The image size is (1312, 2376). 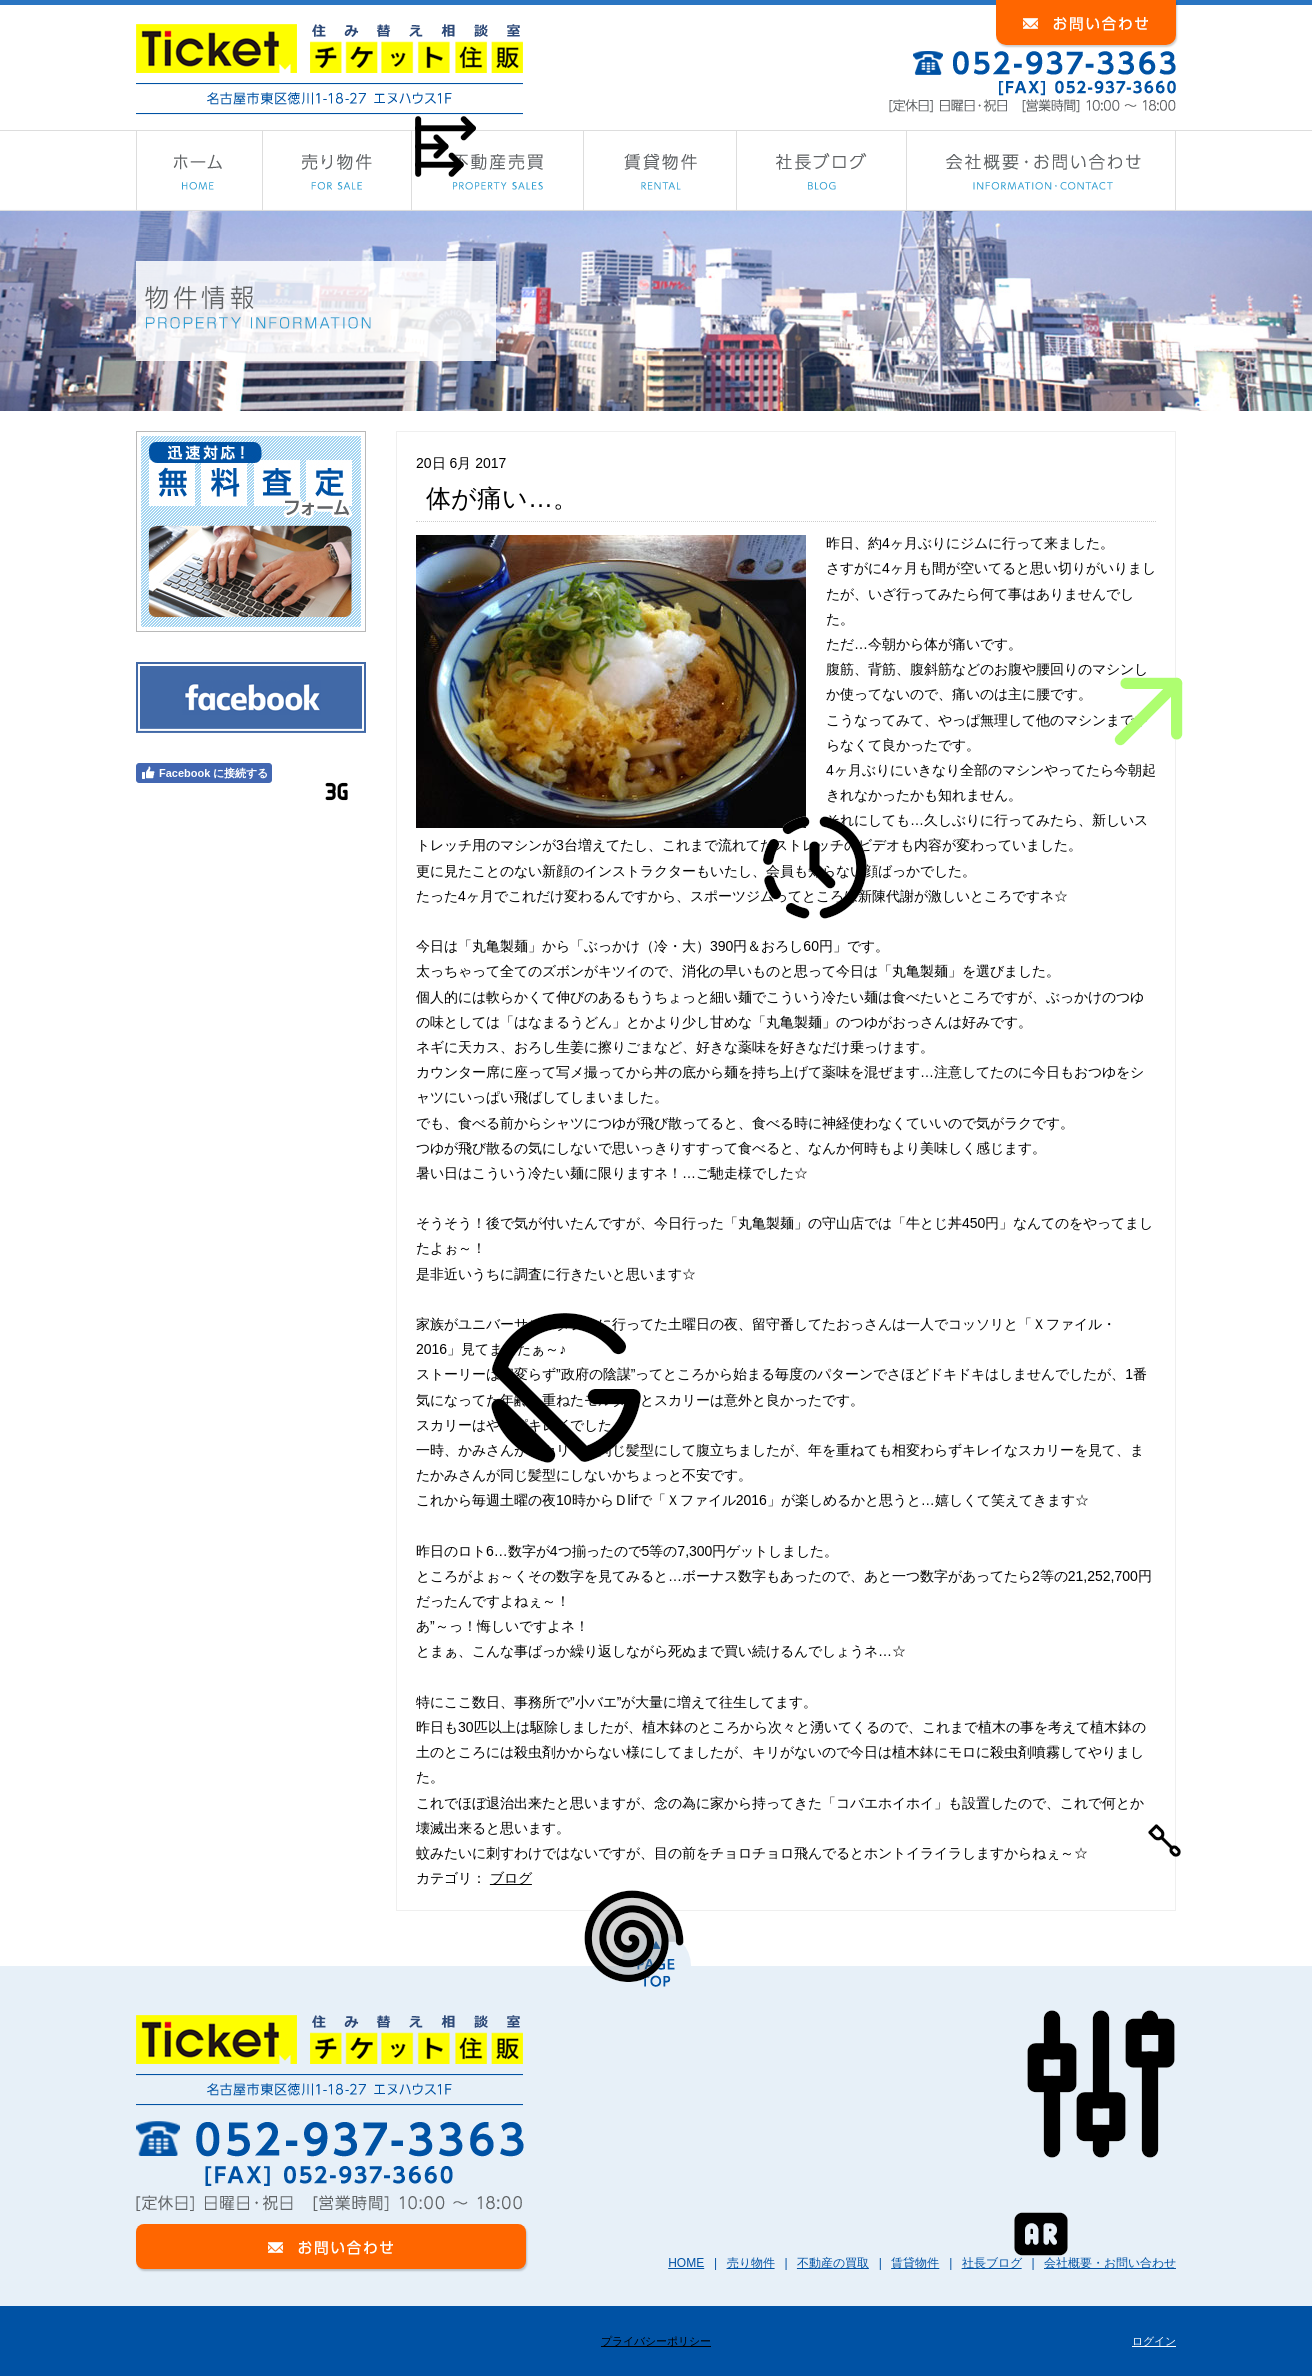 What do you see at coordinates (1101, 2084) in the screenshot?
I see `adjust settings or preferences` at bounding box center [1101, 2084].